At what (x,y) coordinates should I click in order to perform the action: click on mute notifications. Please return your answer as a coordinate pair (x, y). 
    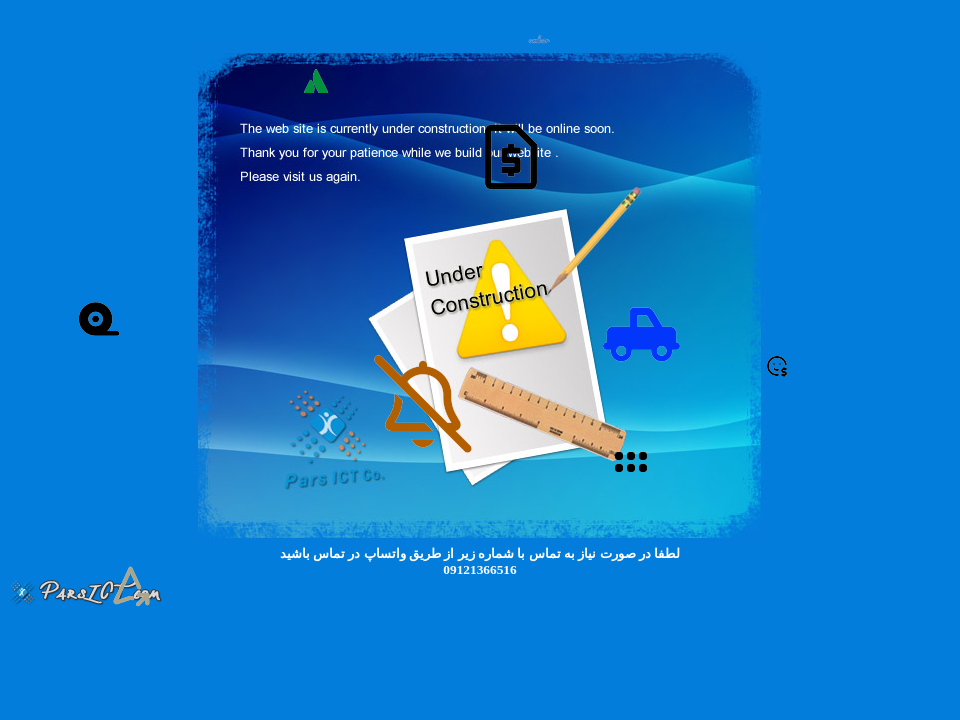
    Looking at the image, I should click on (423, 404).